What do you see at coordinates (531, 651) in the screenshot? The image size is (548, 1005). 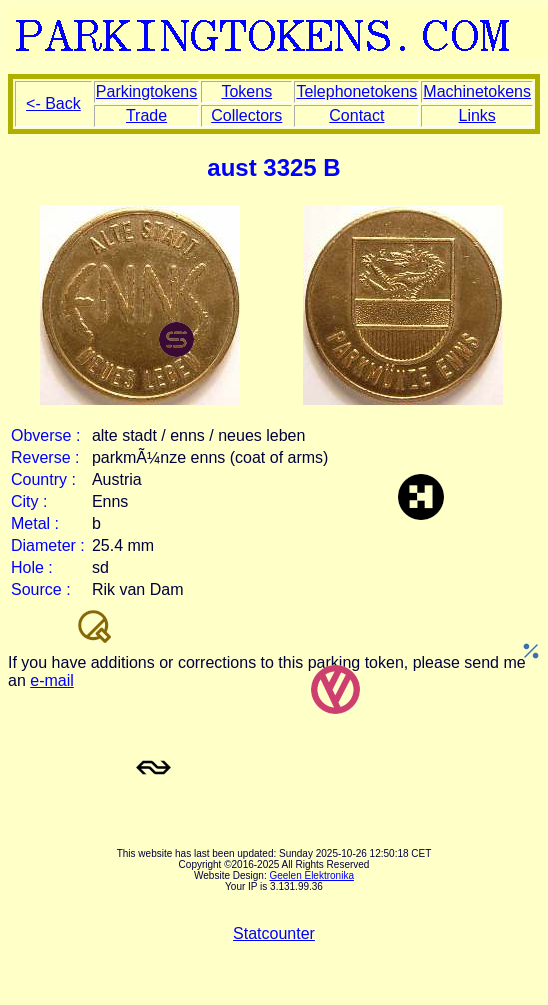 I see `view discount or promotional offer` at bounding box center [531, 651].